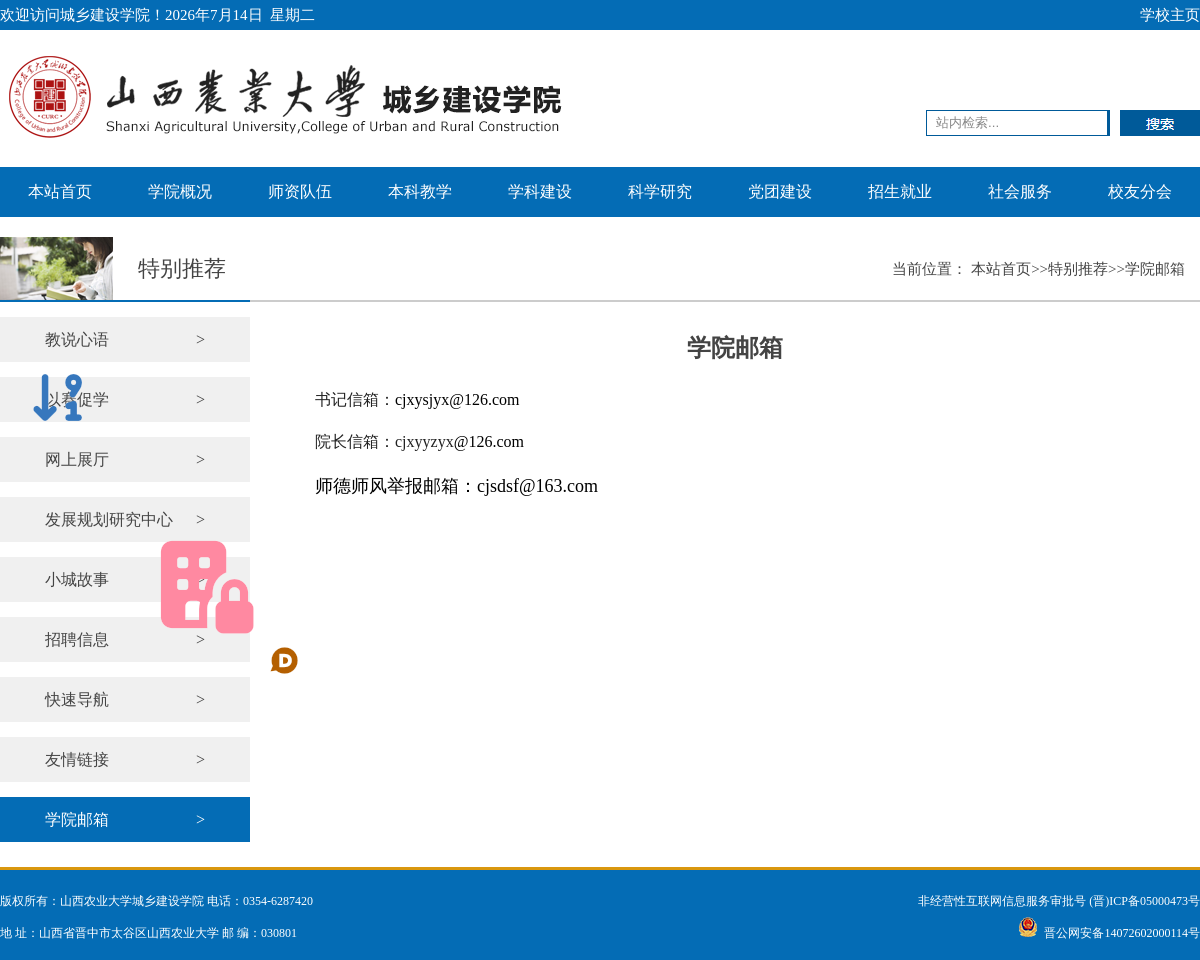  Describe the element at coordinates (284, 660) in the screenshot. I see `disqus commenting platform logo` at that location.